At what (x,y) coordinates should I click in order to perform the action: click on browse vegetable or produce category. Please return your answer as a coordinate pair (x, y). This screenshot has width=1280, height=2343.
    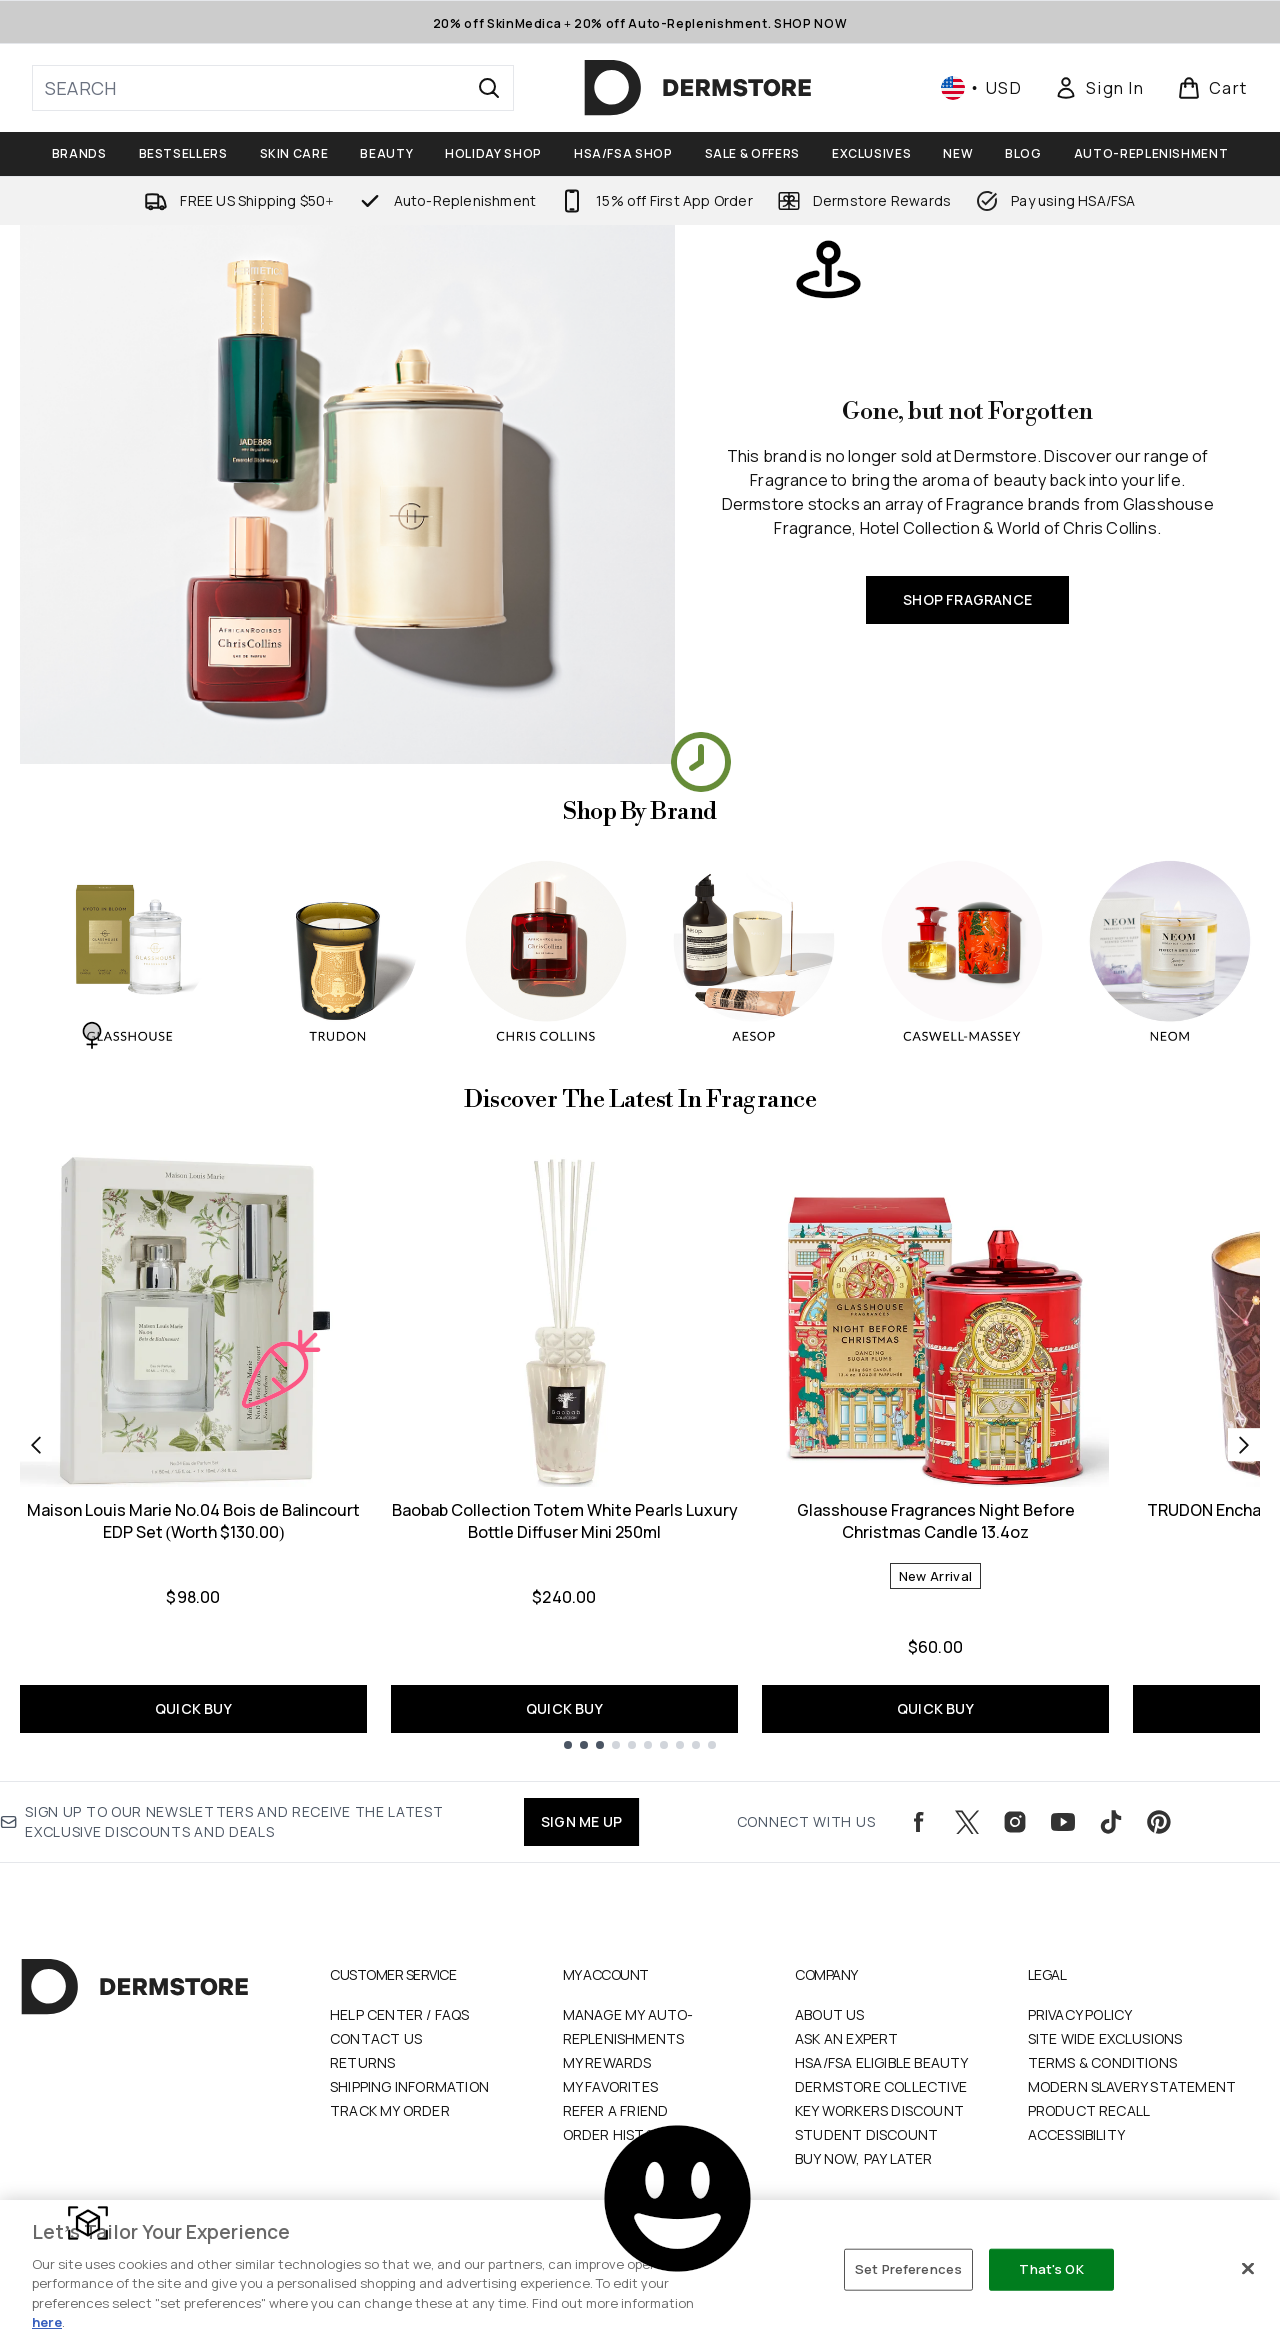
    Looking at the image, I should click on (279, 1370).